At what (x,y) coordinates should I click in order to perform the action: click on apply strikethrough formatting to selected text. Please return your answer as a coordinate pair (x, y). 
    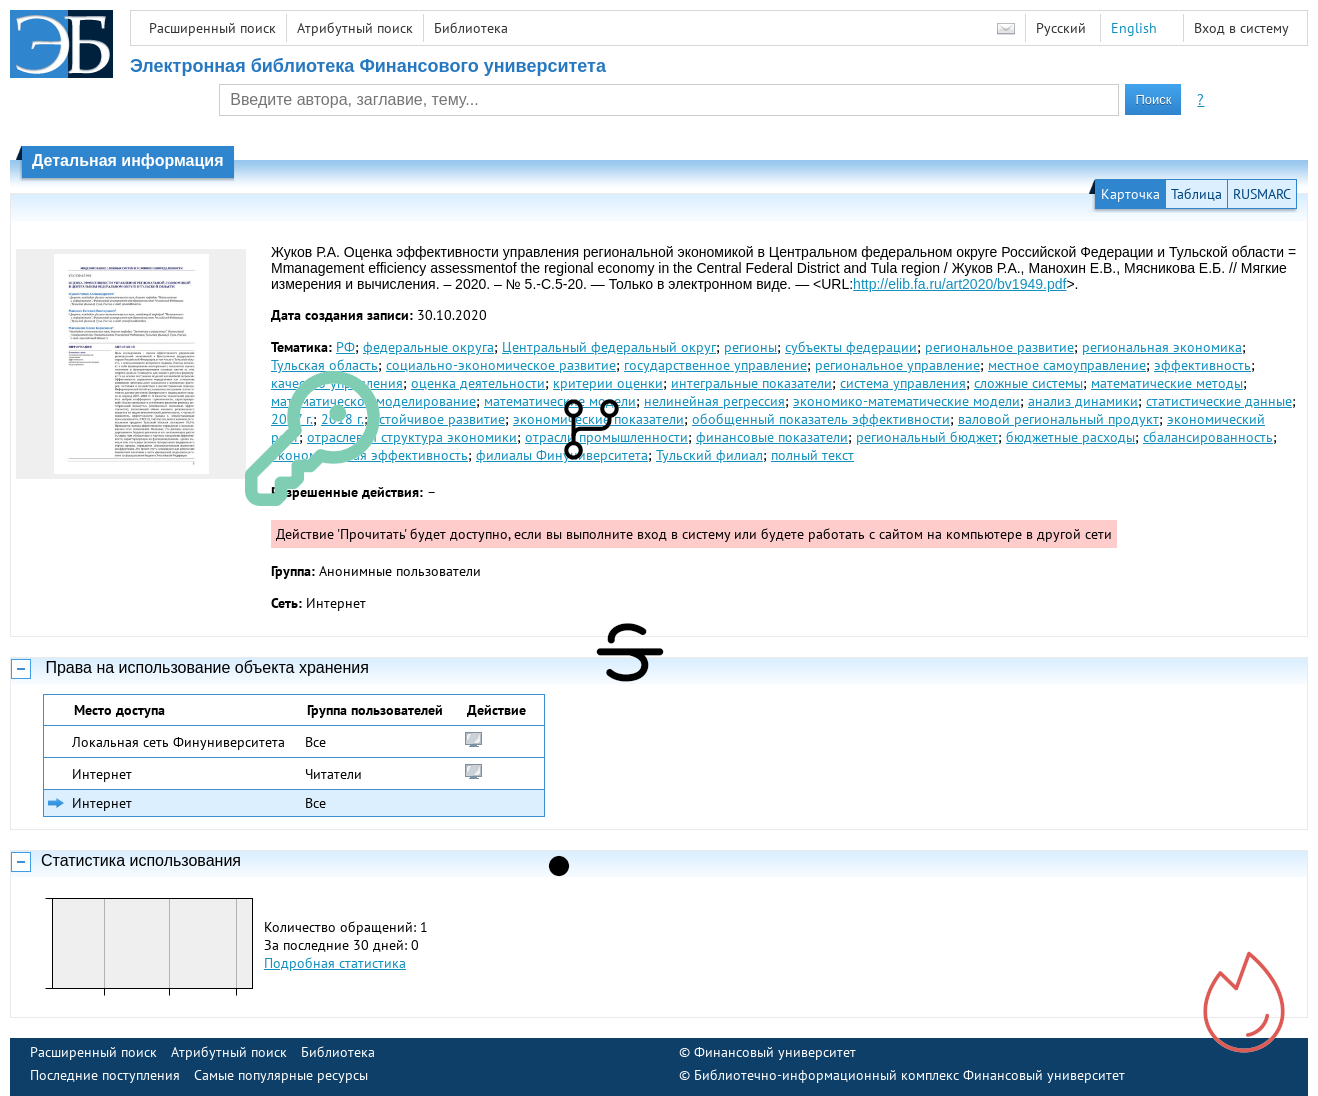
    Looking at the image, I should click on (630, 653).